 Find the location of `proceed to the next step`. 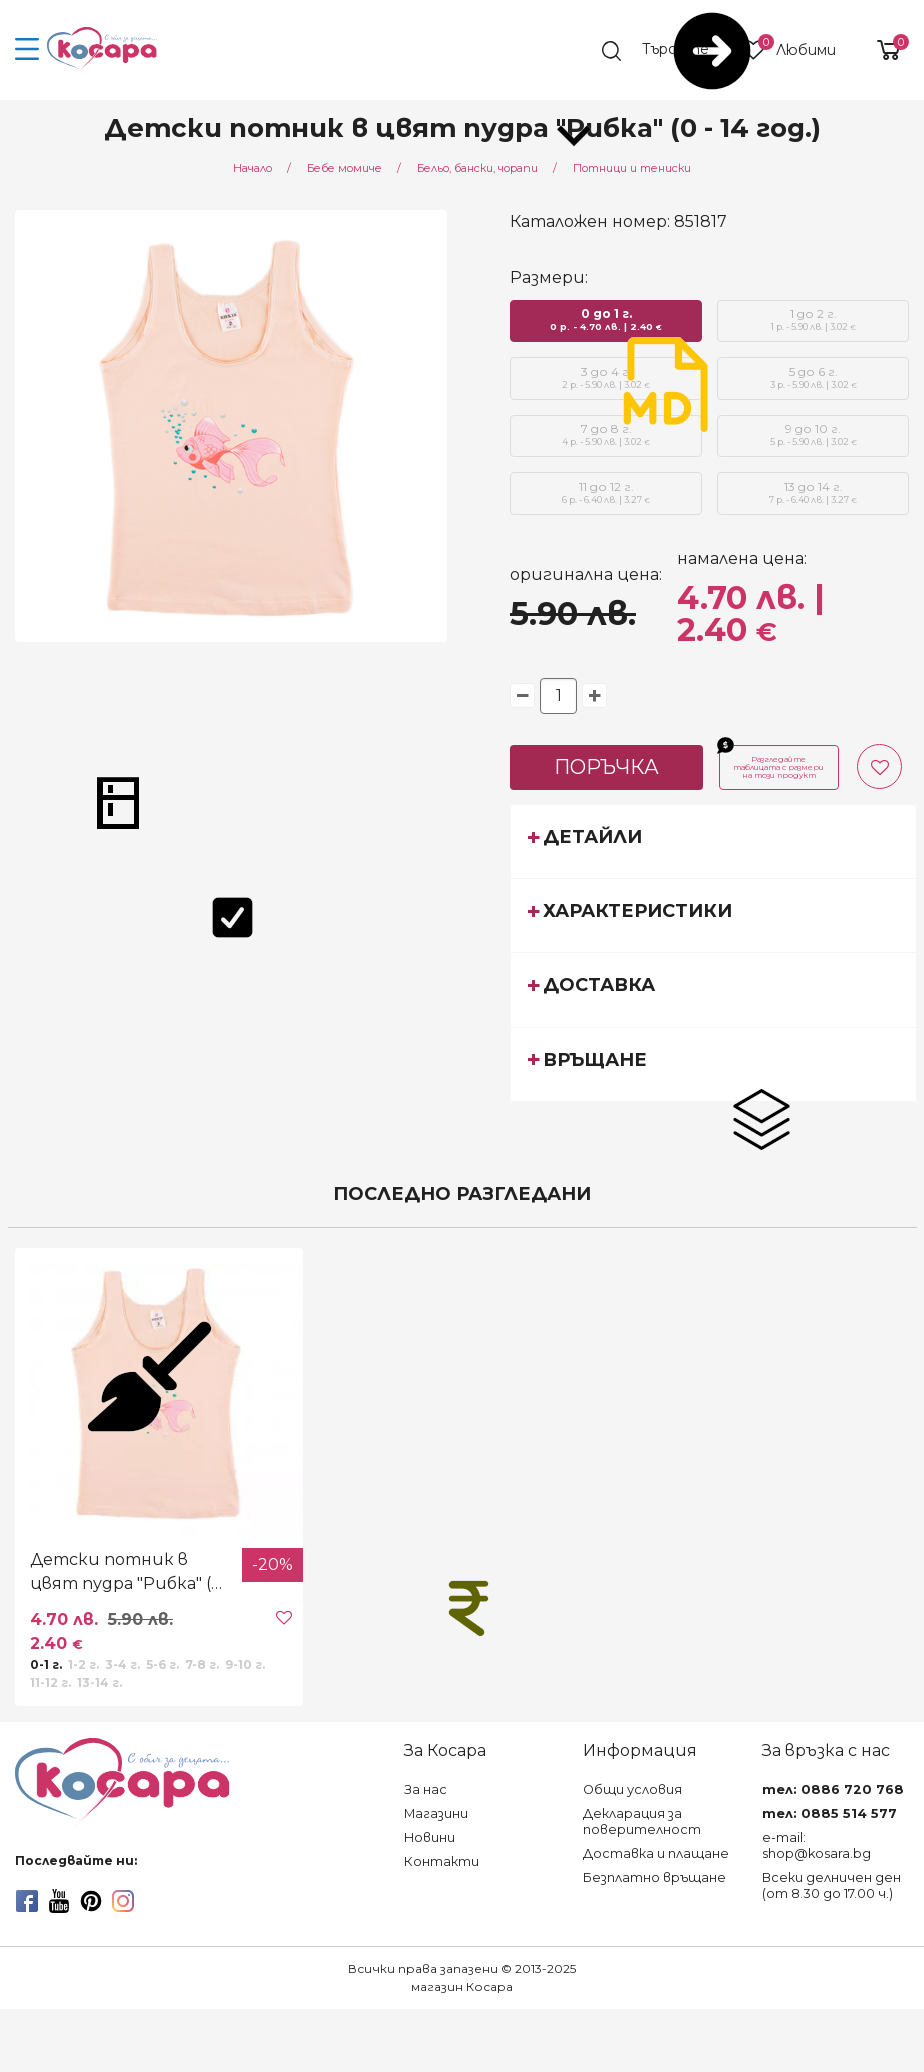

proceed to the next step is located at coordinates (712, 51).